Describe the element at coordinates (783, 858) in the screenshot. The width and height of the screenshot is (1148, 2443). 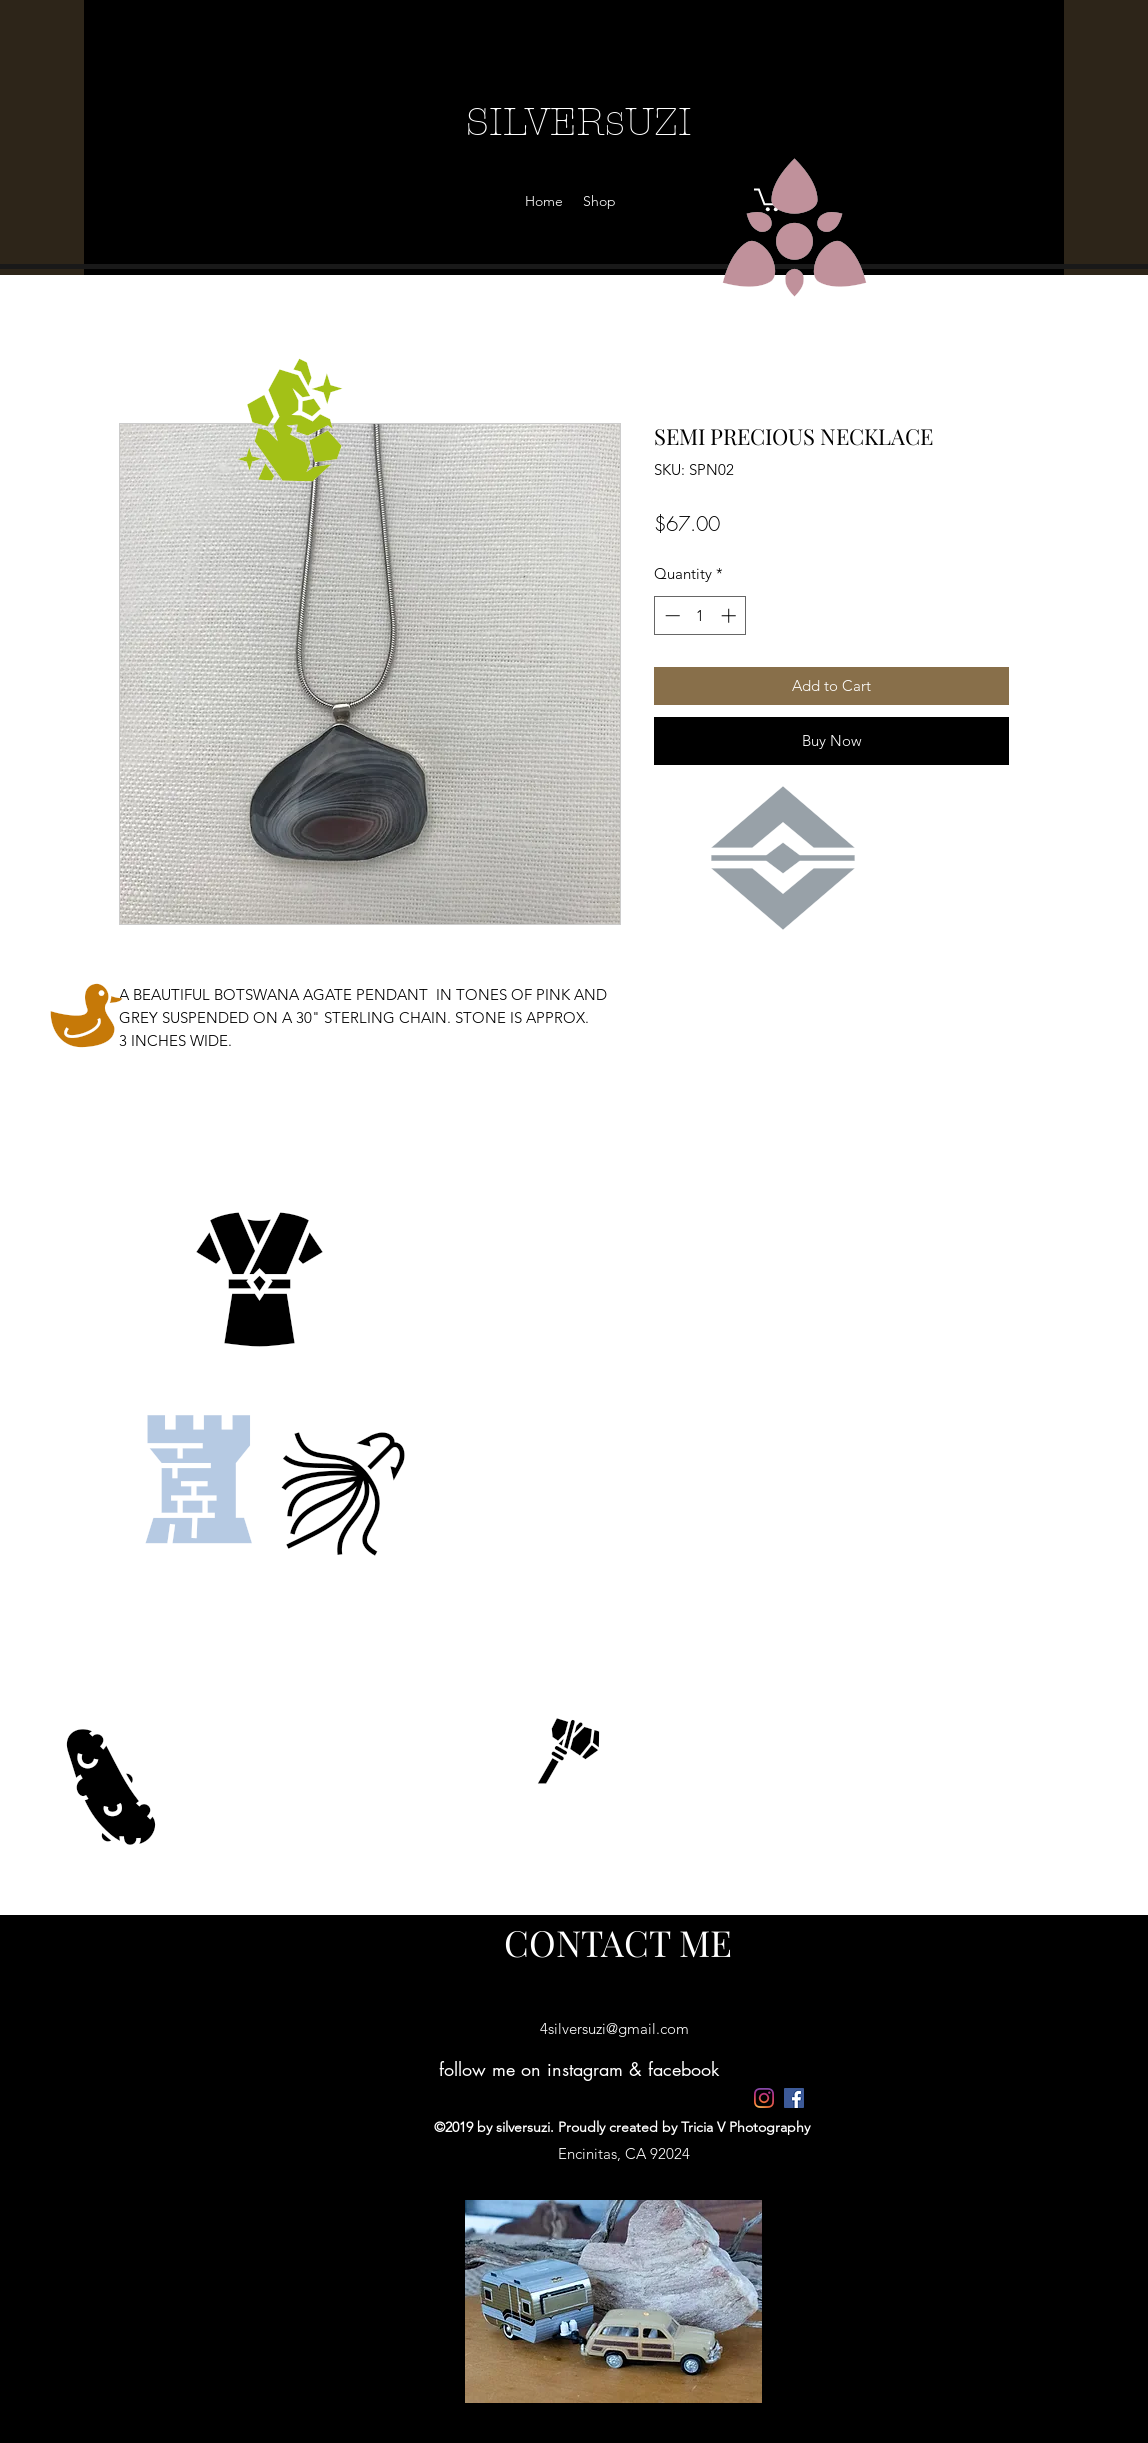
I see `place a virtual marker or waypoint in-game` at that location.